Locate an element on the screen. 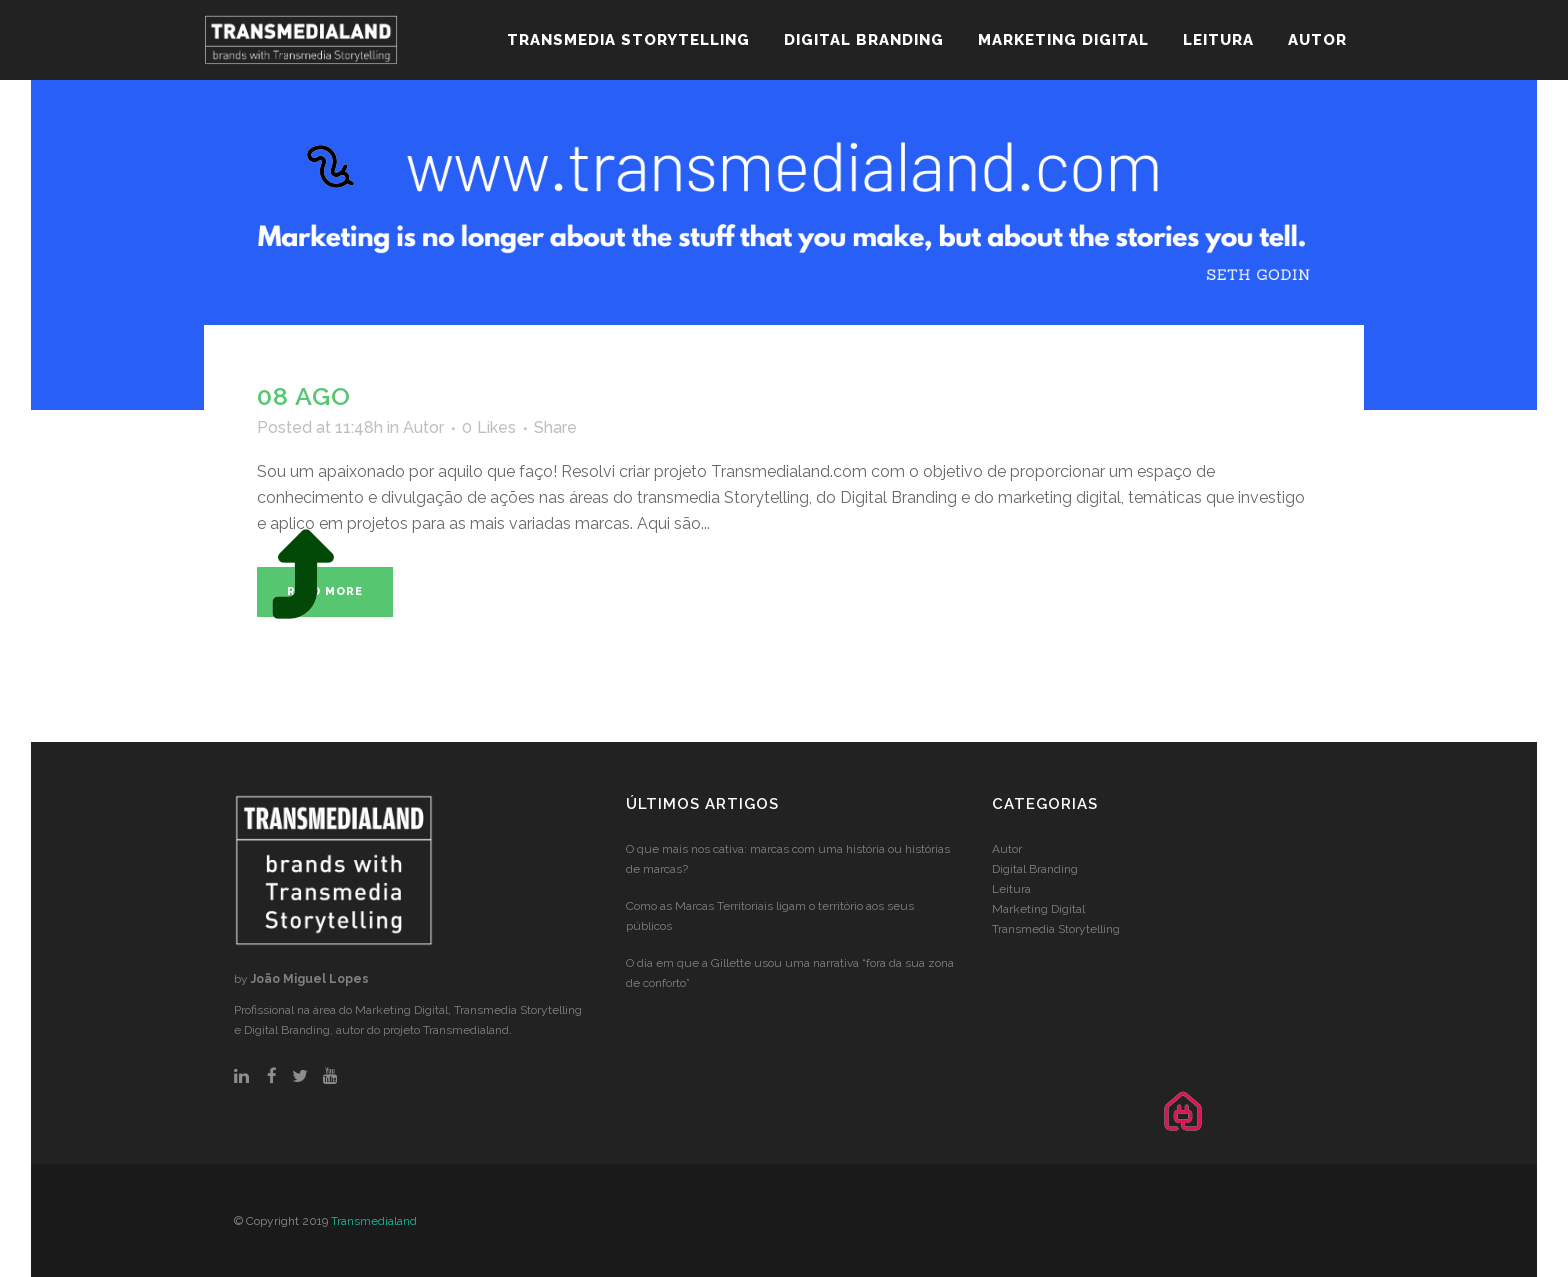 Image resolution: width=1568 pixels, height=1277 pixels. move item up one level is located at coordinates (306, 574).